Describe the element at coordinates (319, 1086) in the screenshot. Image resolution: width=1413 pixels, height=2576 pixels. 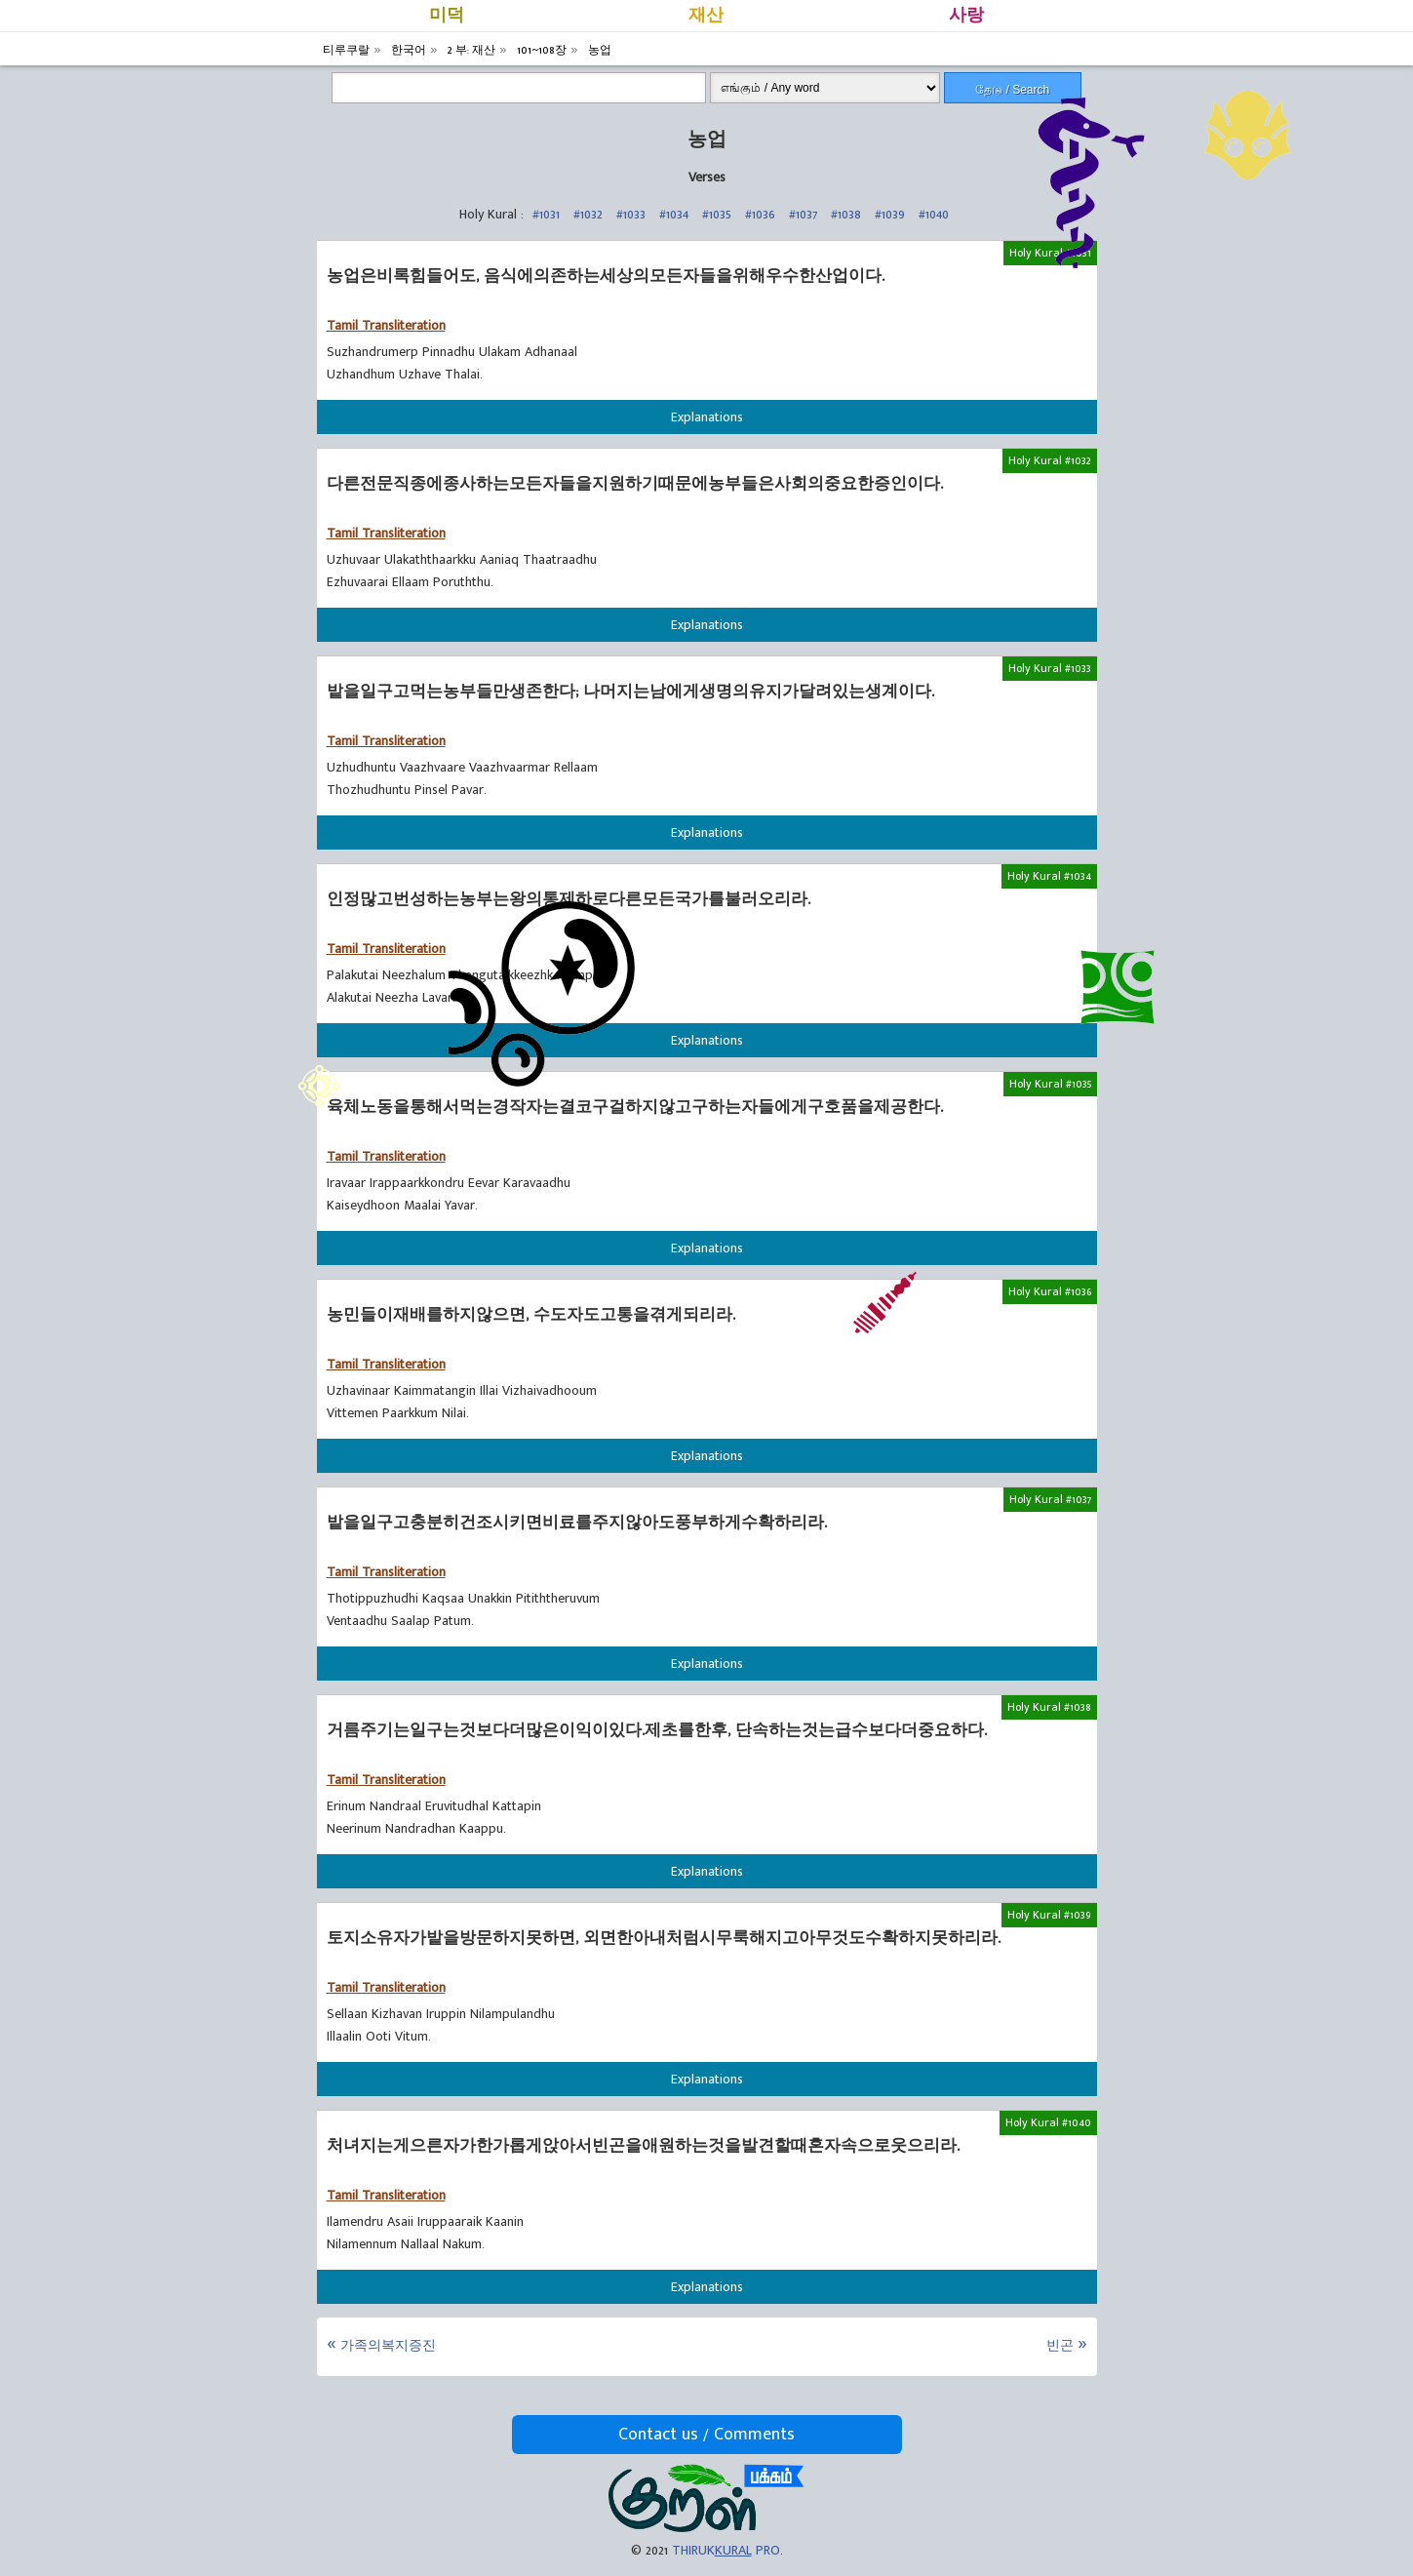
I see `network or connection hub icon` at that location.